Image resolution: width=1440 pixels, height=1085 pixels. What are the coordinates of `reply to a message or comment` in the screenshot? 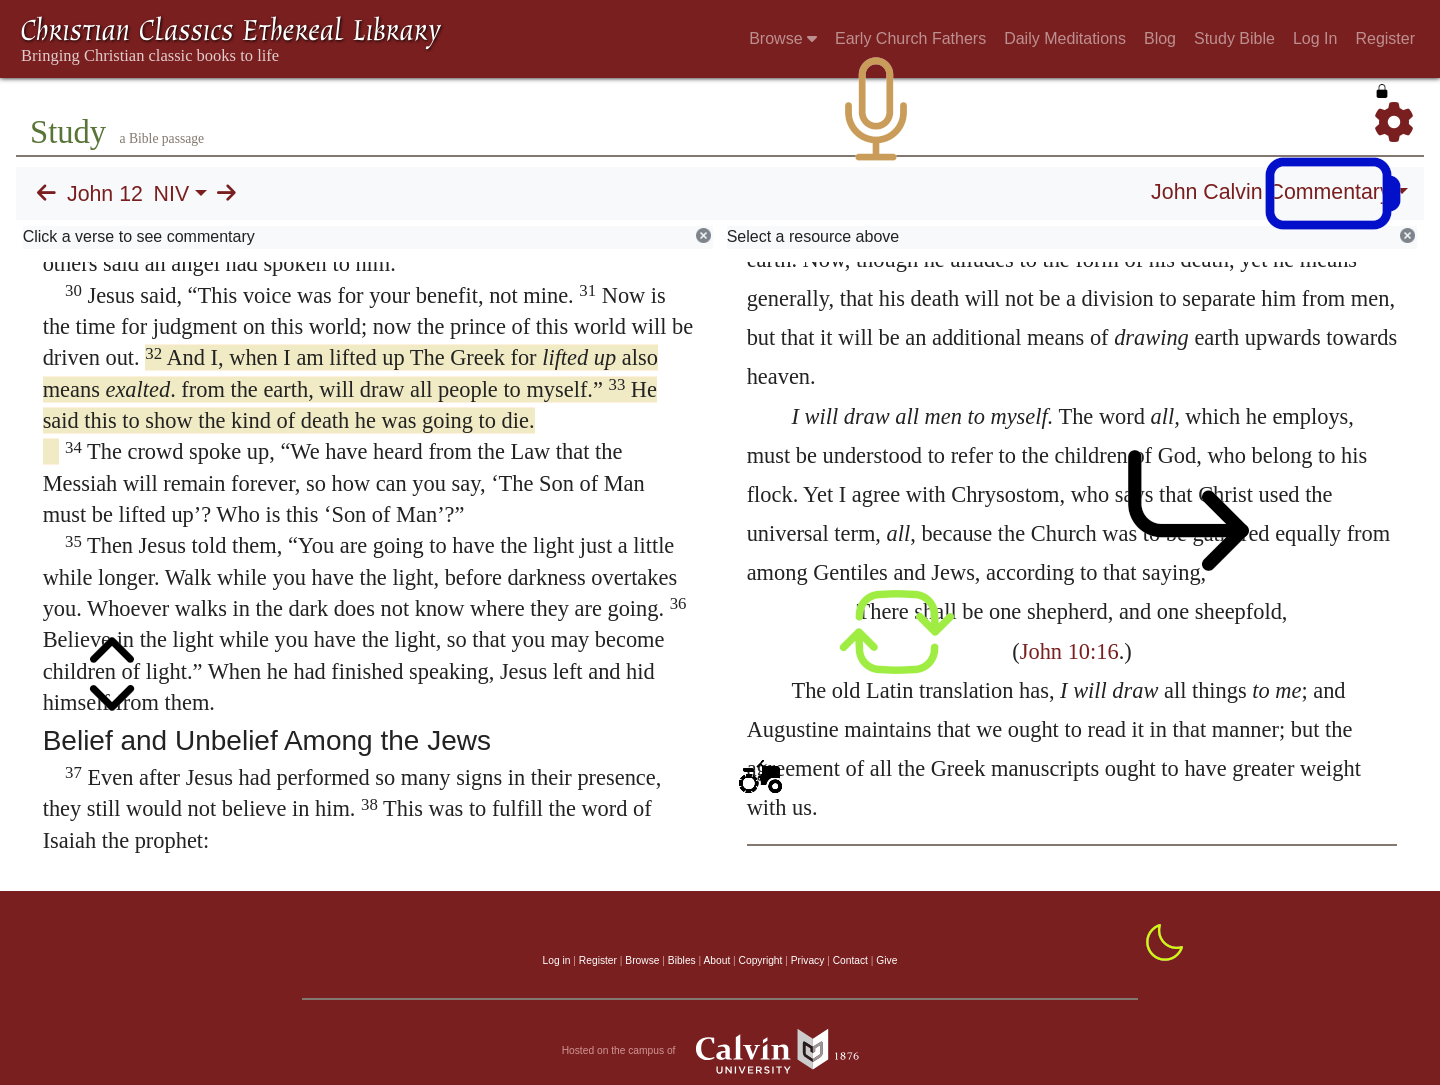 It's located at (1188, 510).